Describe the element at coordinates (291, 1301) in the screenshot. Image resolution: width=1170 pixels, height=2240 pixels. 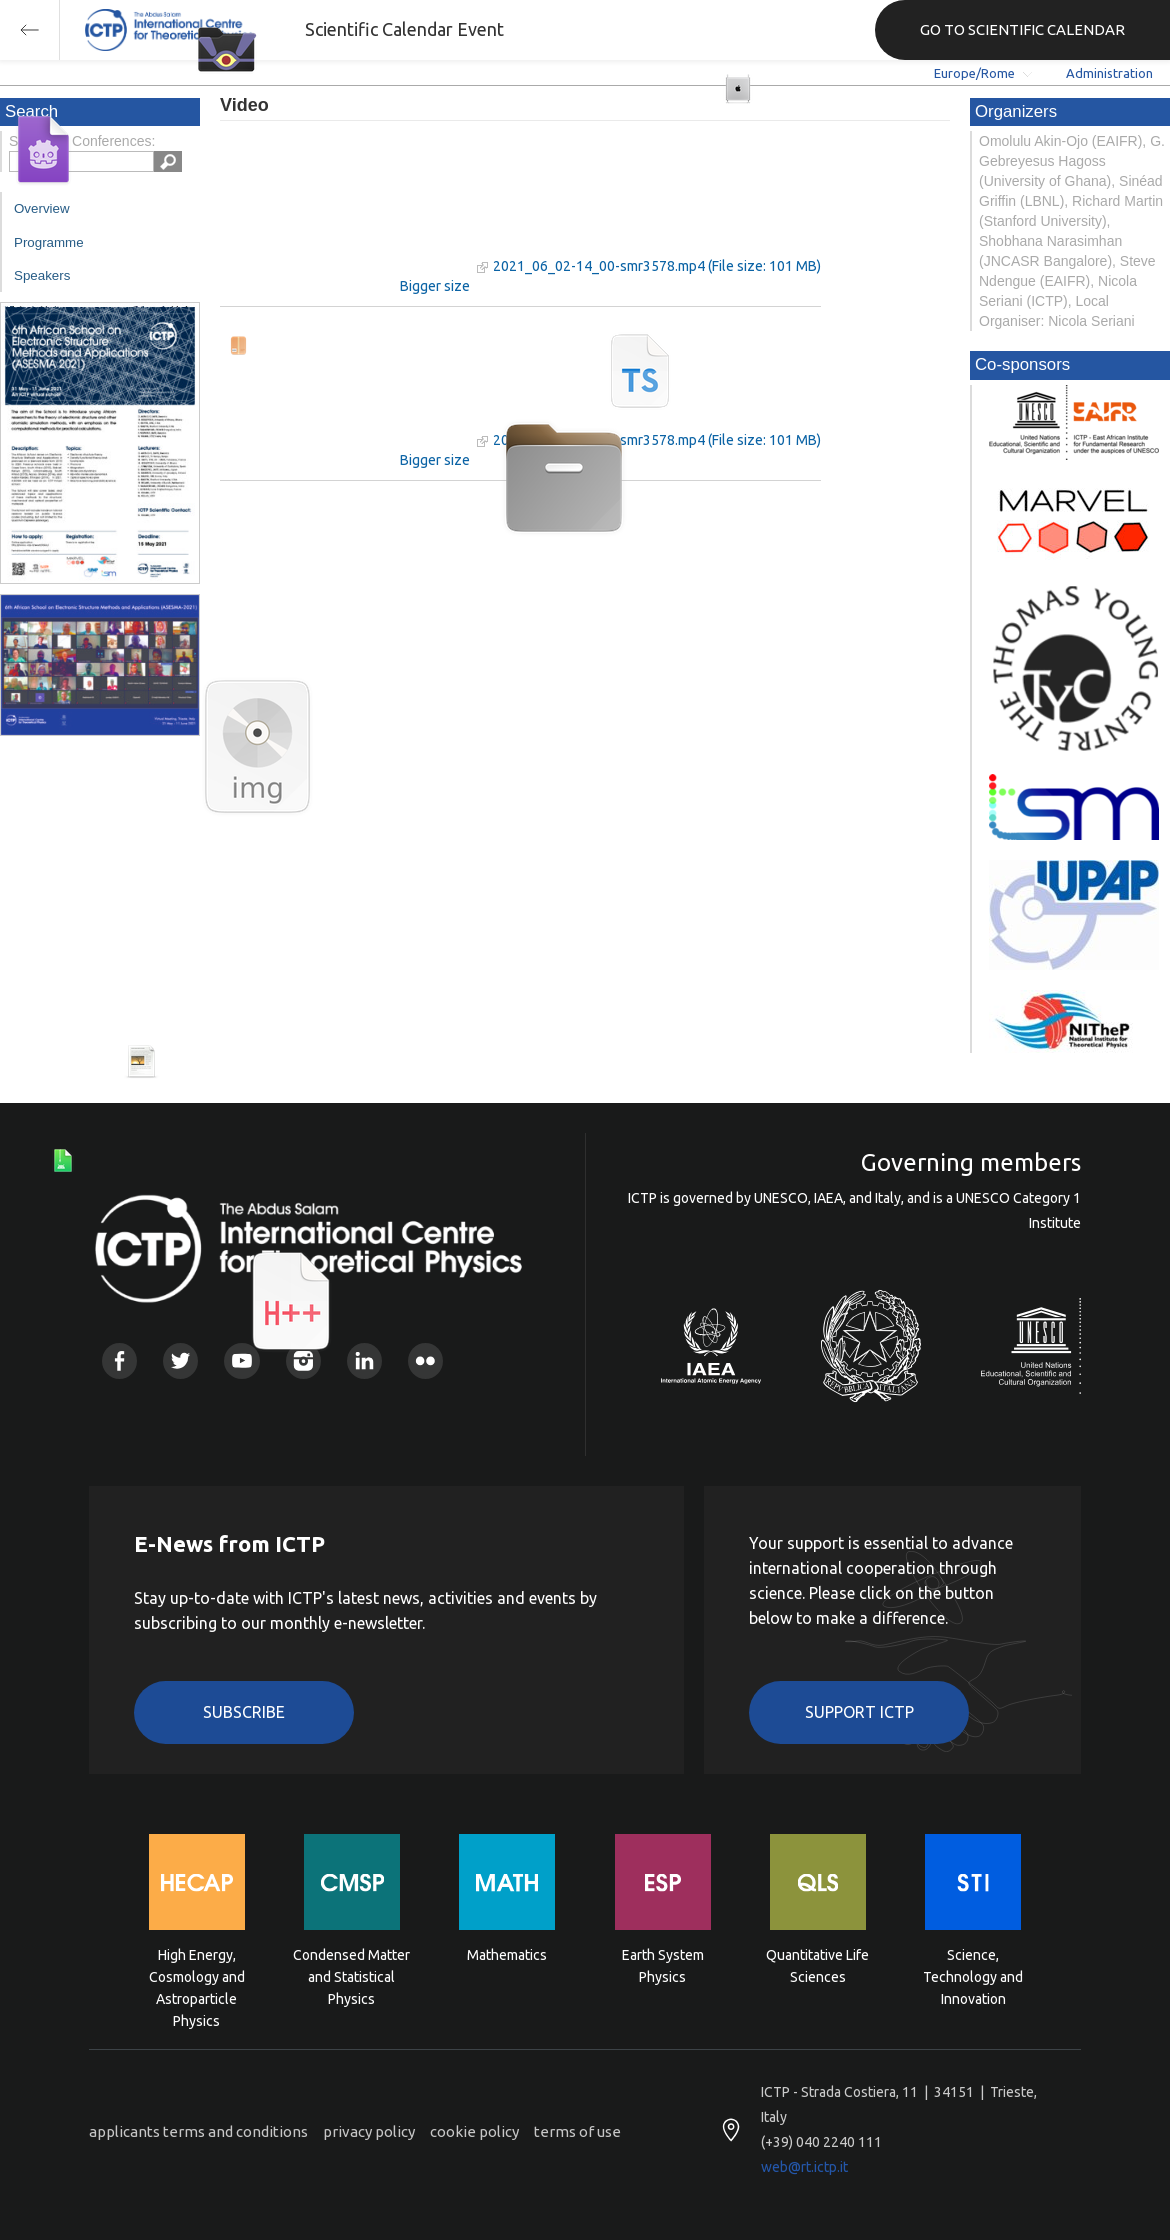
I see `a c++ header file` at that location.